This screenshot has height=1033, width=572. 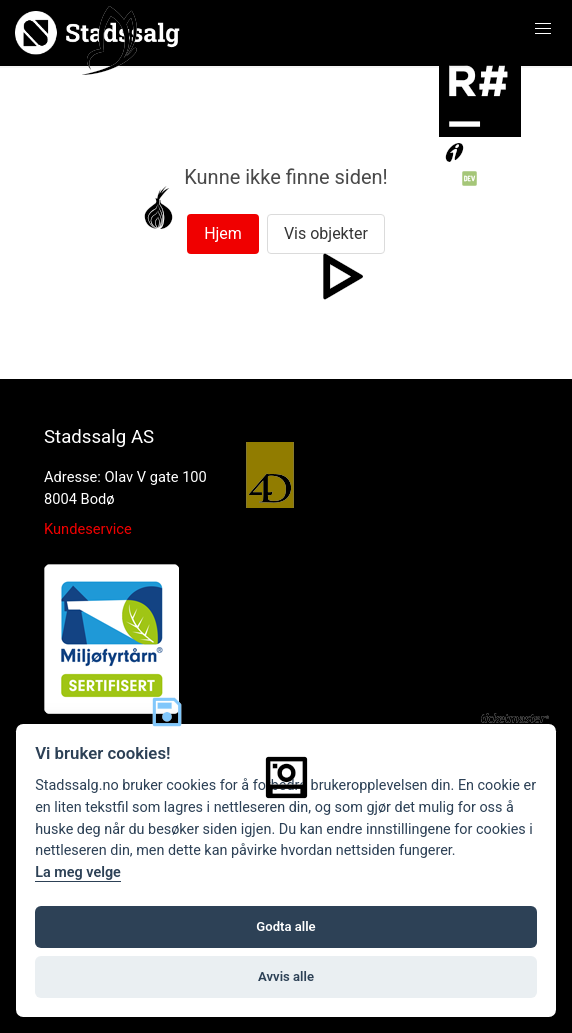 I want to click on play media or video content, so click(x=340, y=276).